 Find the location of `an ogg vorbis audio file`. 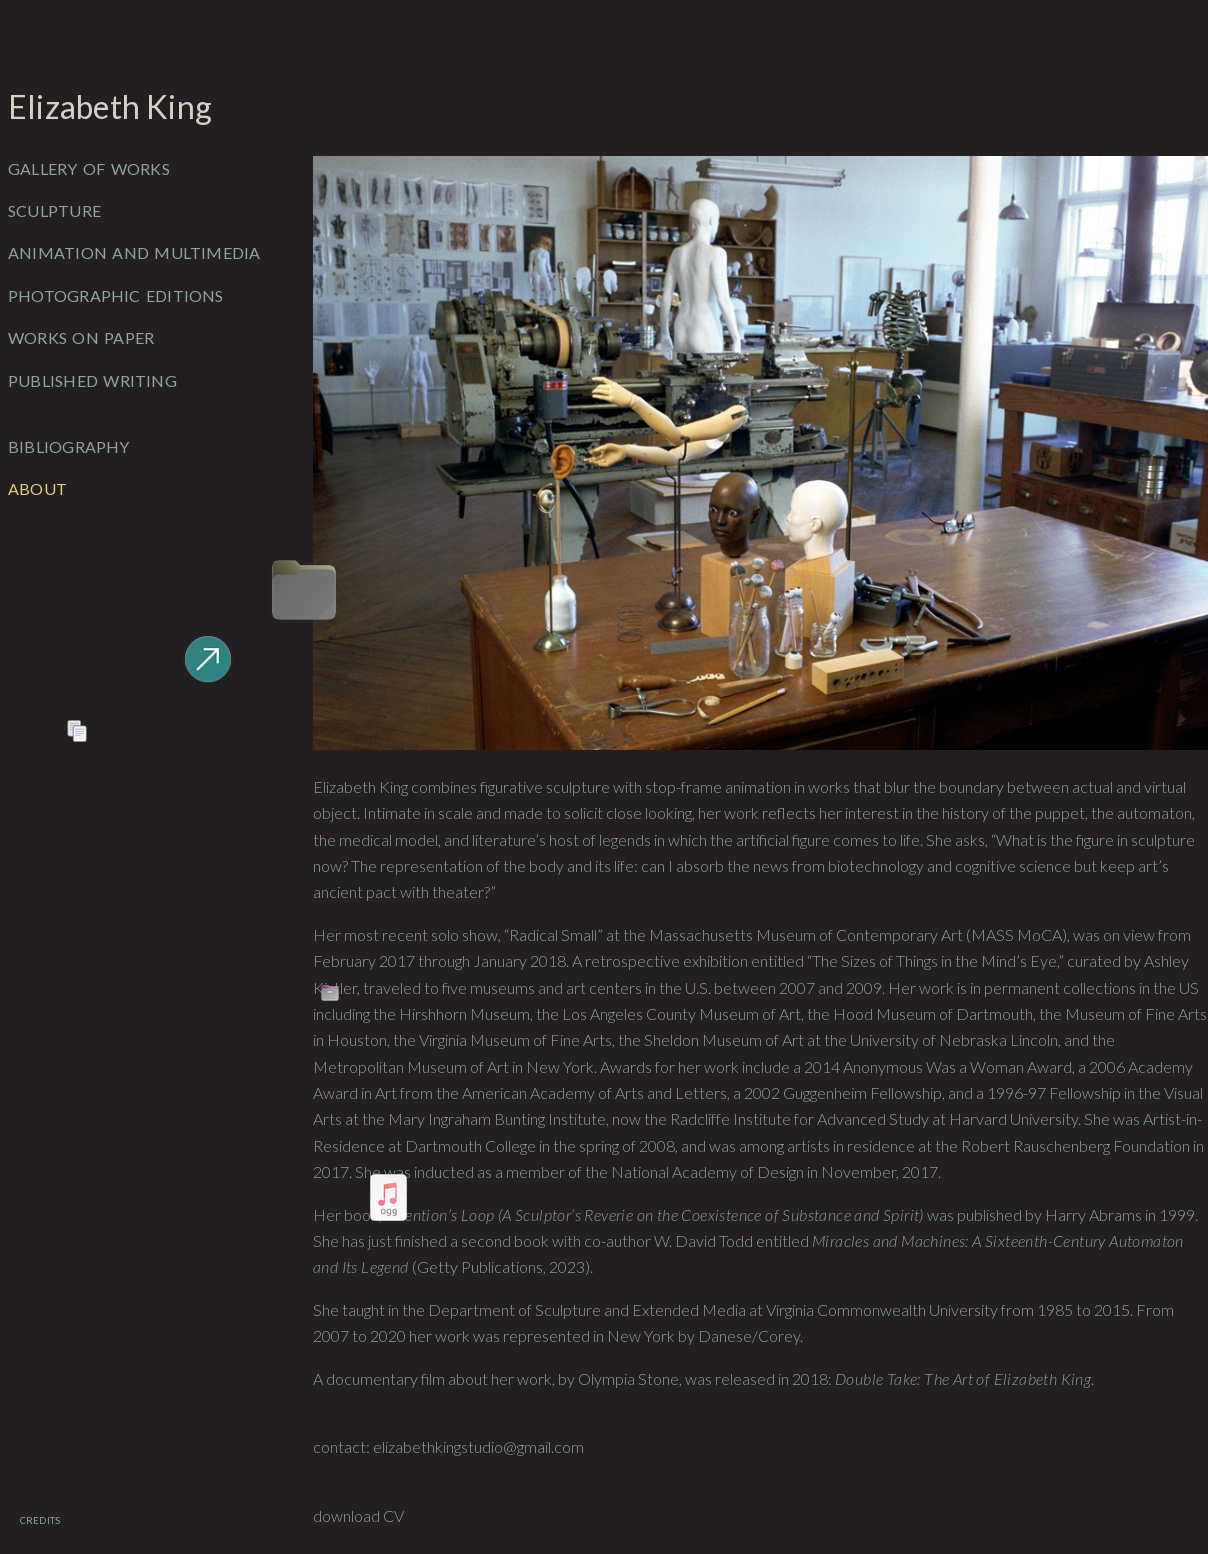

an ogg vorbis audio file is located at coordinates (388, 1197).